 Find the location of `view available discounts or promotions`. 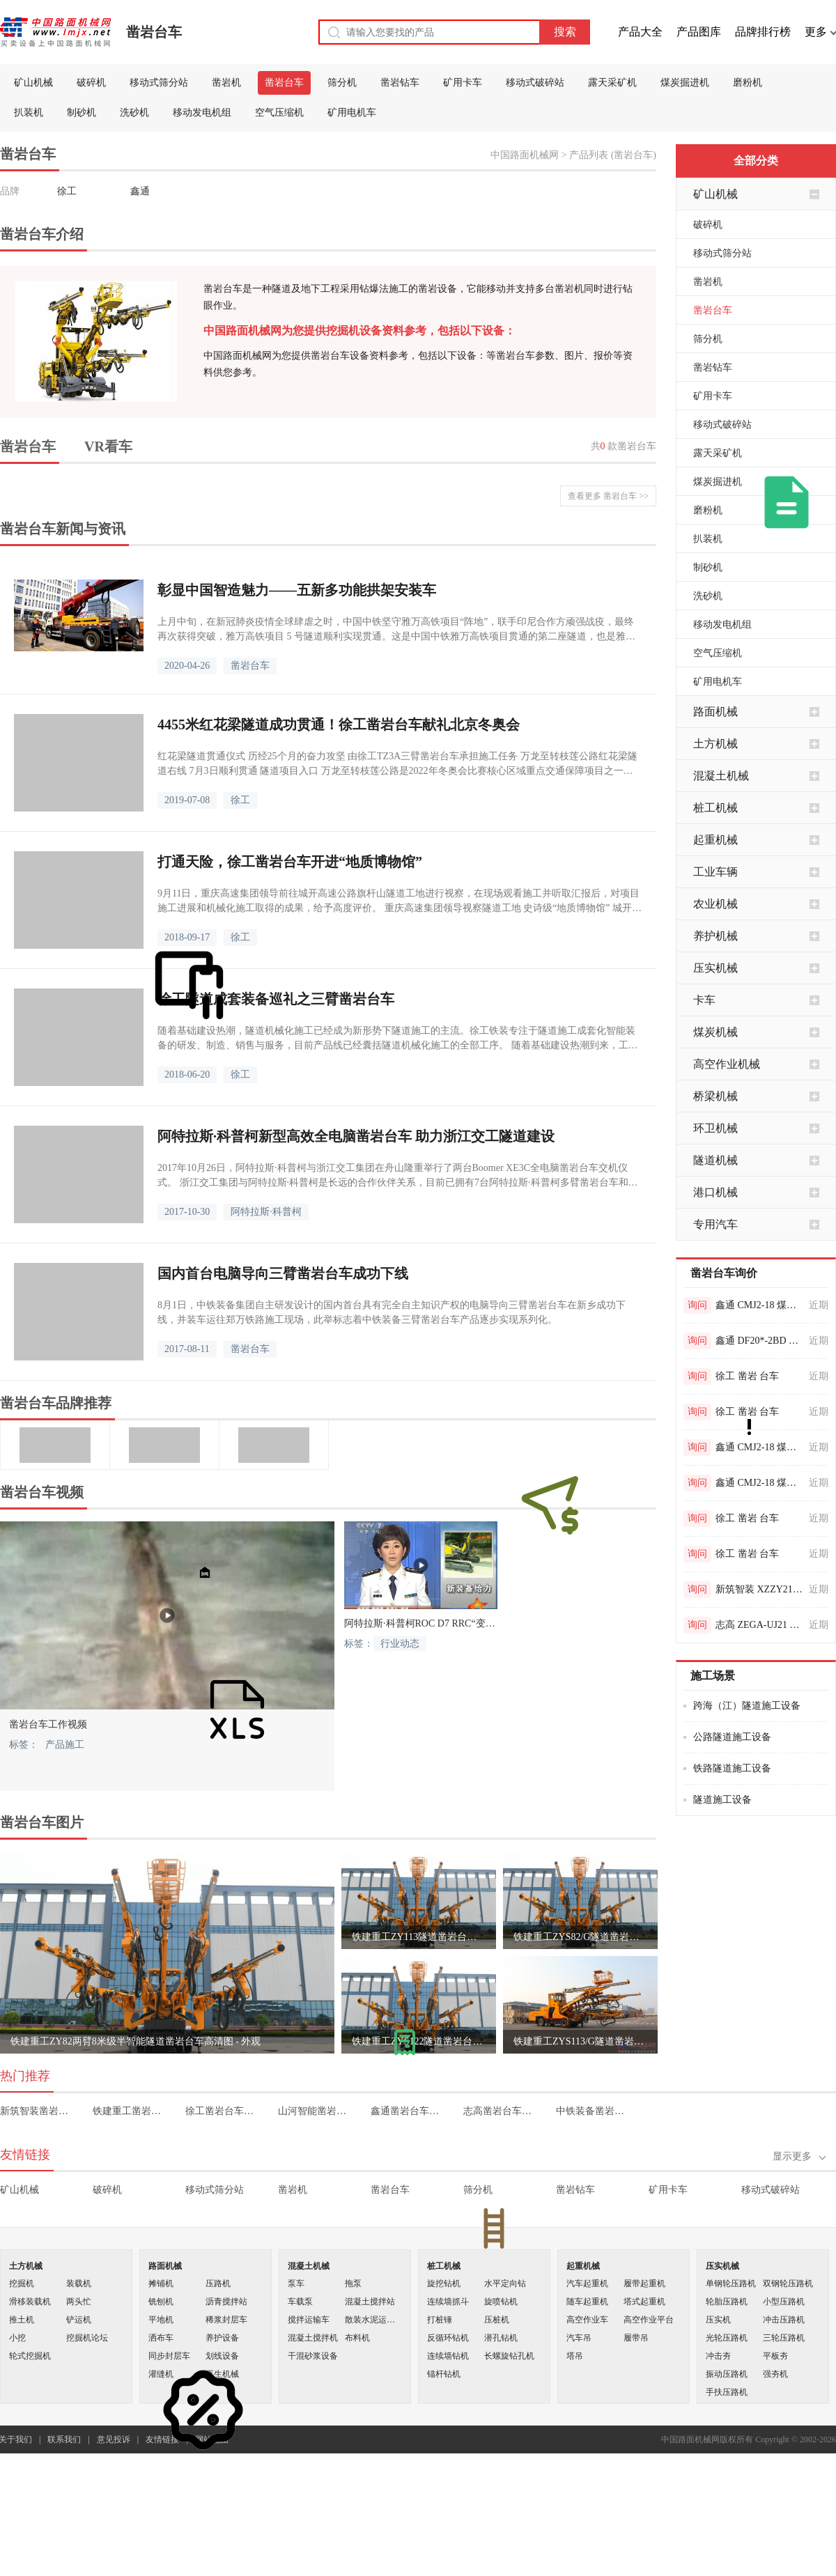

view available discounts or promotions is located at coordinates (203, 2410).